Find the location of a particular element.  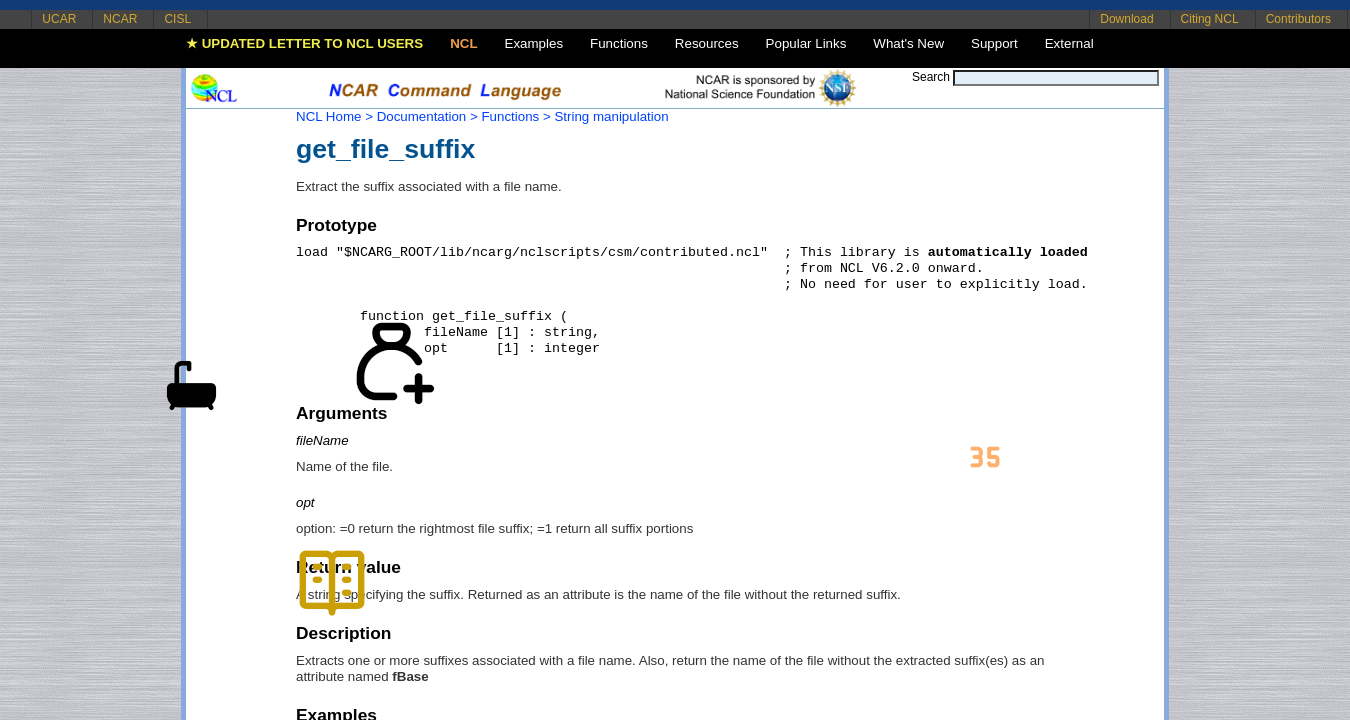

indicates bathroom amenity available is located at coordinates (191, 385).